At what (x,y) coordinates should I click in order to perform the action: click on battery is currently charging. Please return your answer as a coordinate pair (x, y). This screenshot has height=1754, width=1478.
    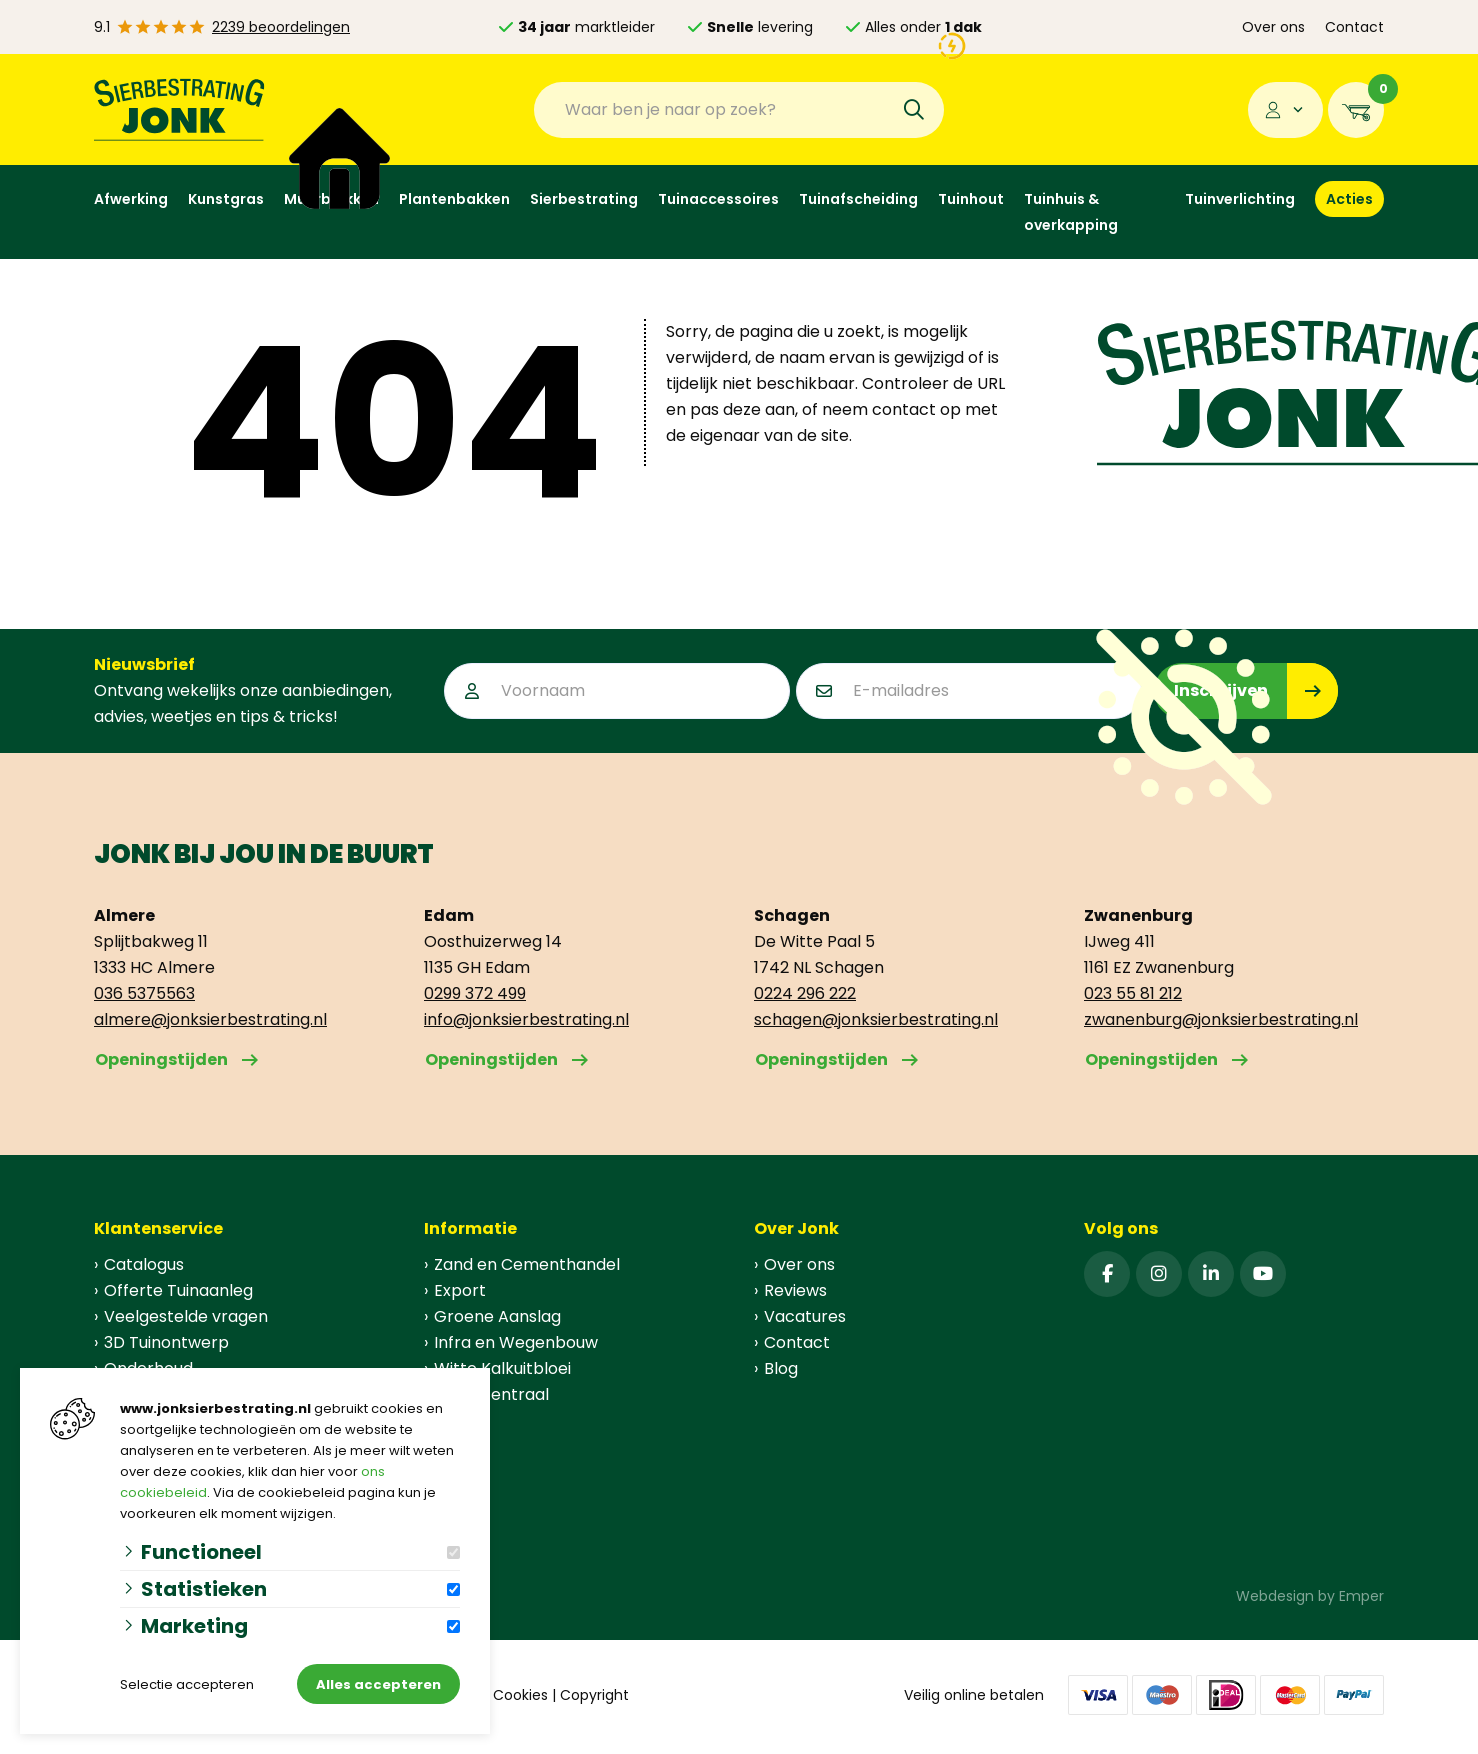
    Looking at the image, I should click on (952, 46).